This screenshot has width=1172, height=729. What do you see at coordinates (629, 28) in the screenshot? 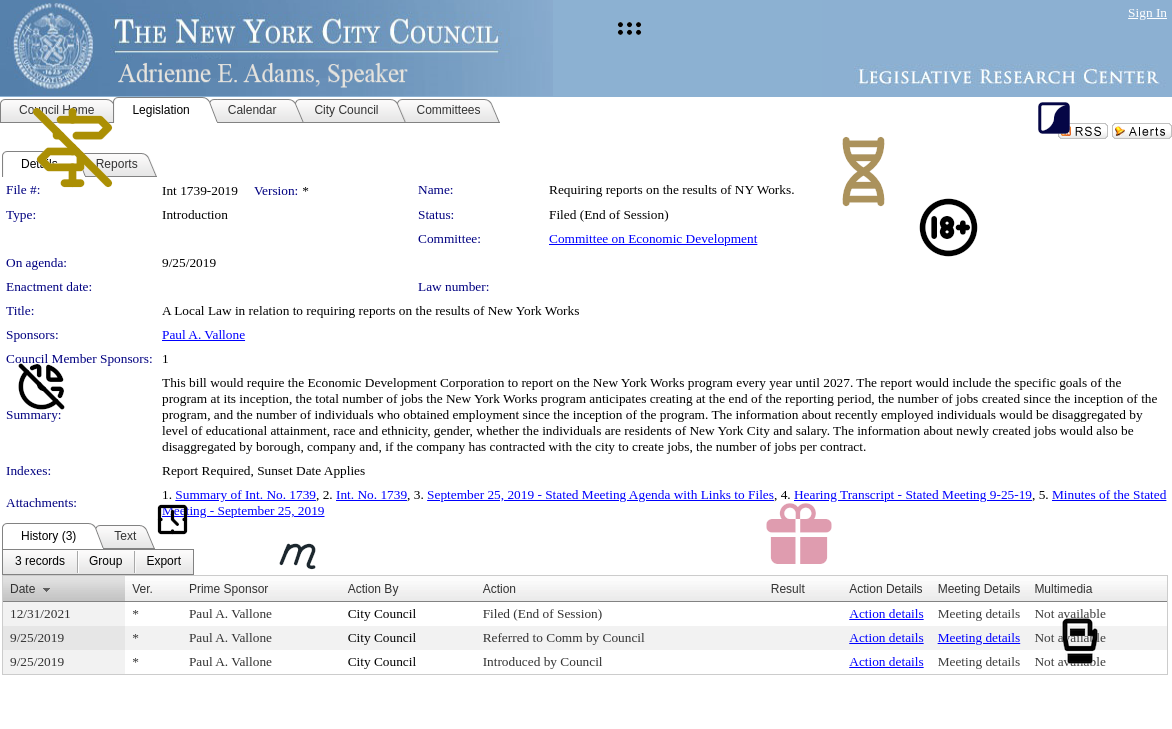
I see `drag to reorder or rearrange items` at bounding box center [629, 28].